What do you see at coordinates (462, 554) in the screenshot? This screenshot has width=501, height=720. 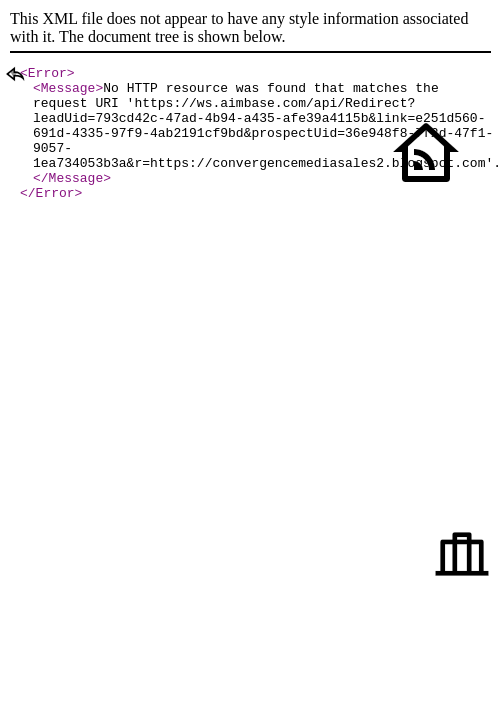 I see `luggage deposit or storage location` at bounding box center [462, 554].